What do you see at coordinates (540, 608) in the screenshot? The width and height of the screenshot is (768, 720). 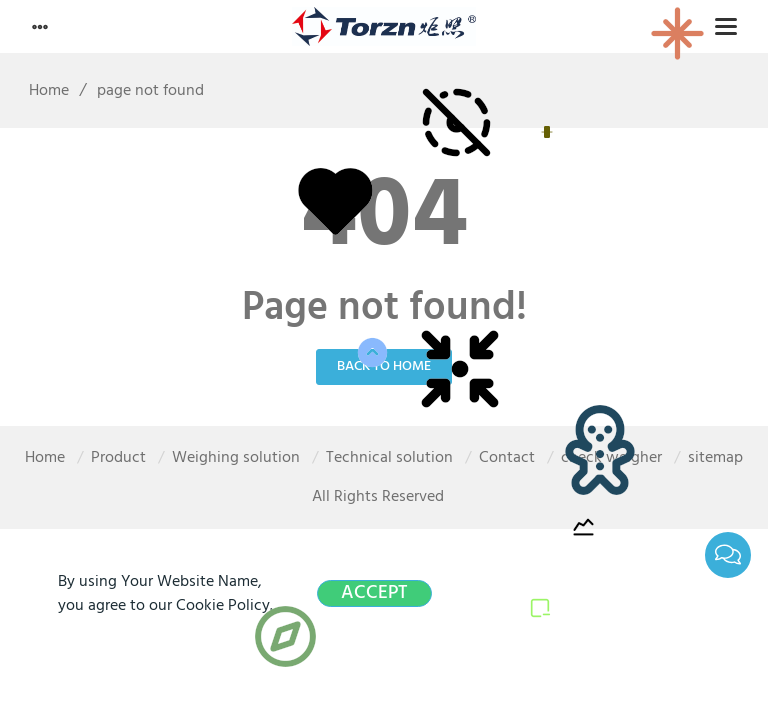 I see `remove an item from a list` at bounding box center [540, 608].